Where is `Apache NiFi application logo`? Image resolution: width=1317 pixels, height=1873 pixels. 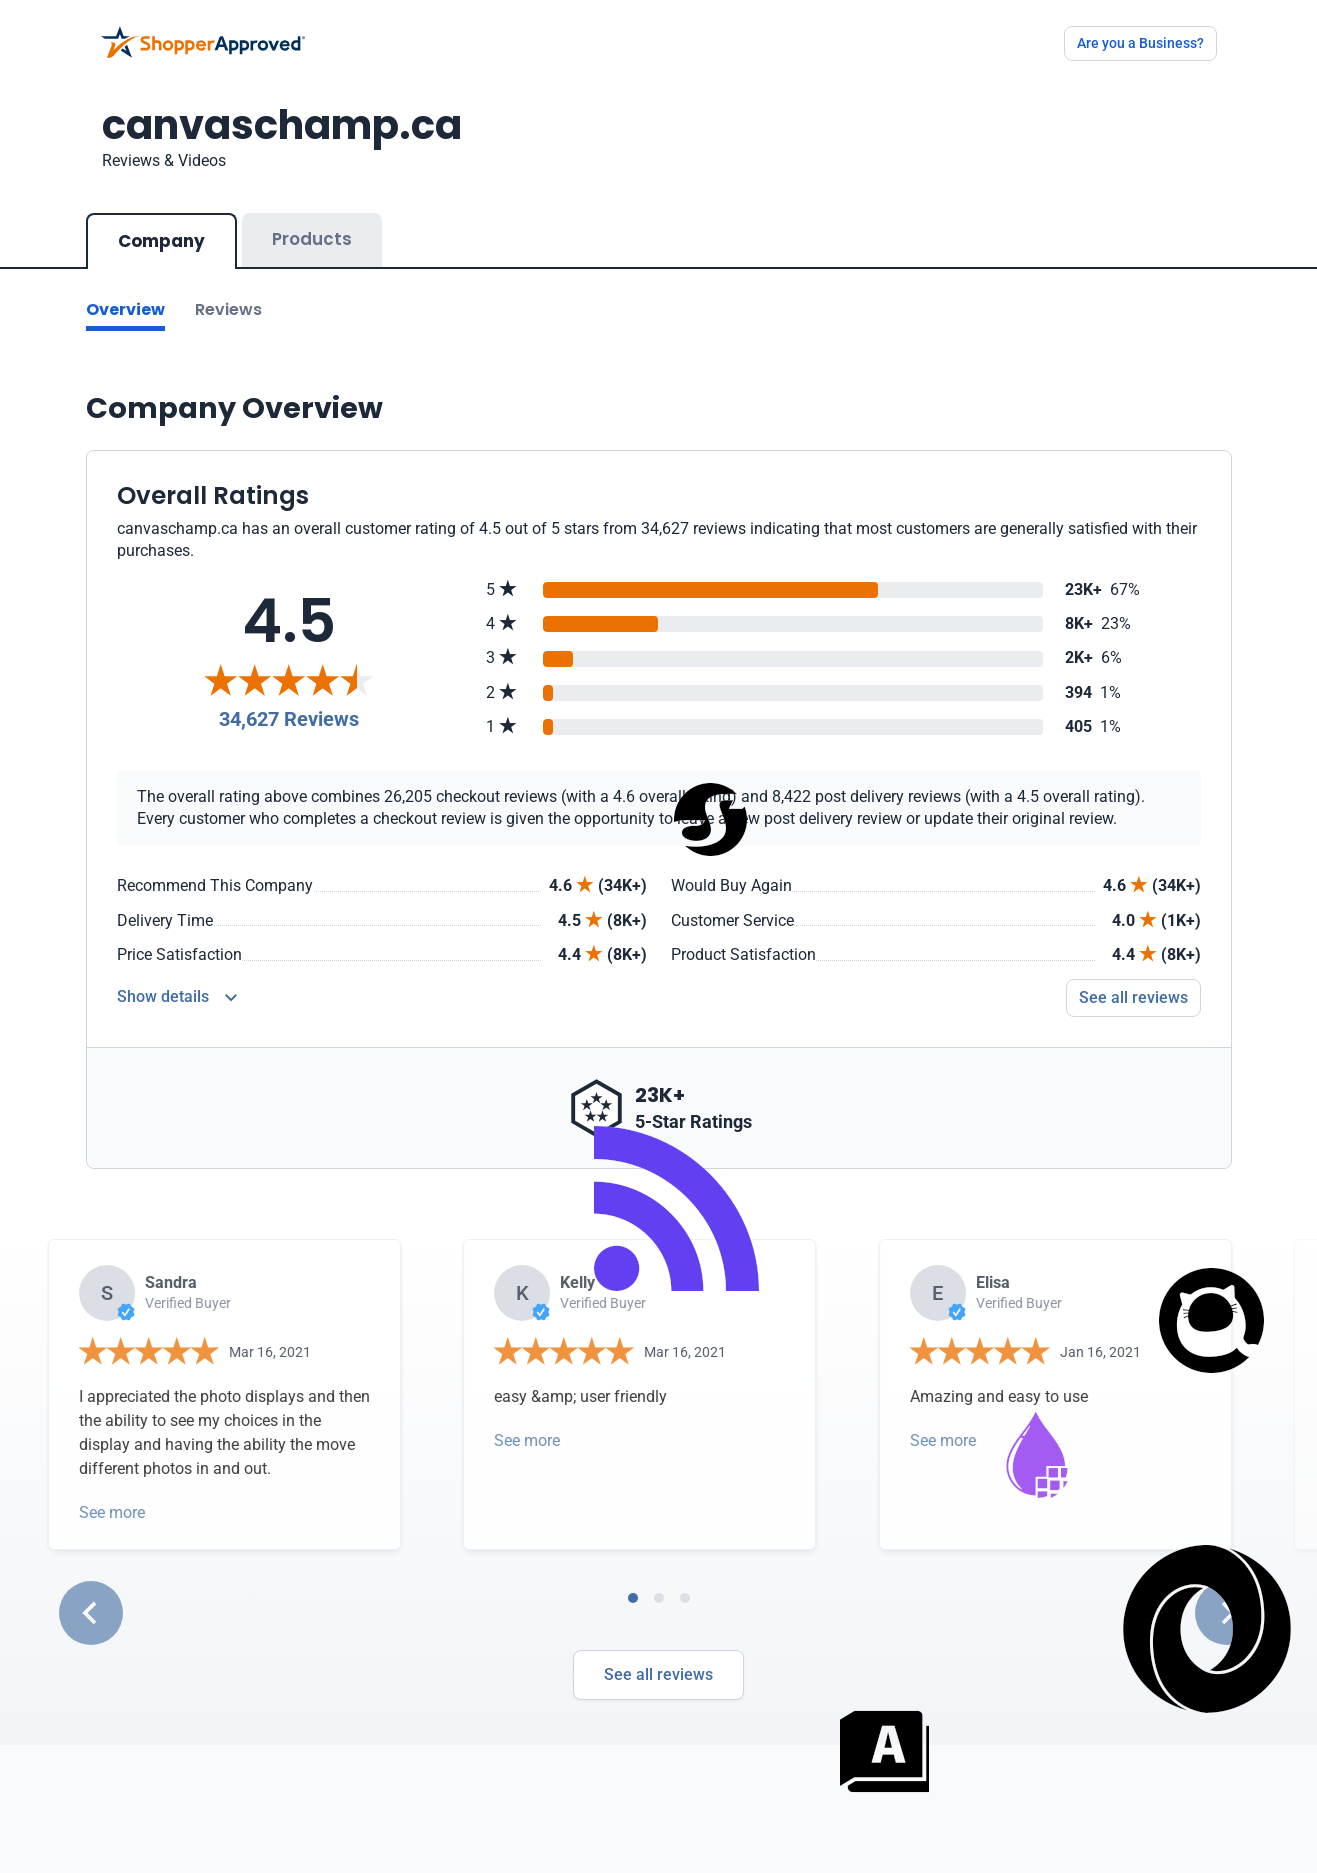
Apache NiFi application logo is located at coordinates (1037, 1455).